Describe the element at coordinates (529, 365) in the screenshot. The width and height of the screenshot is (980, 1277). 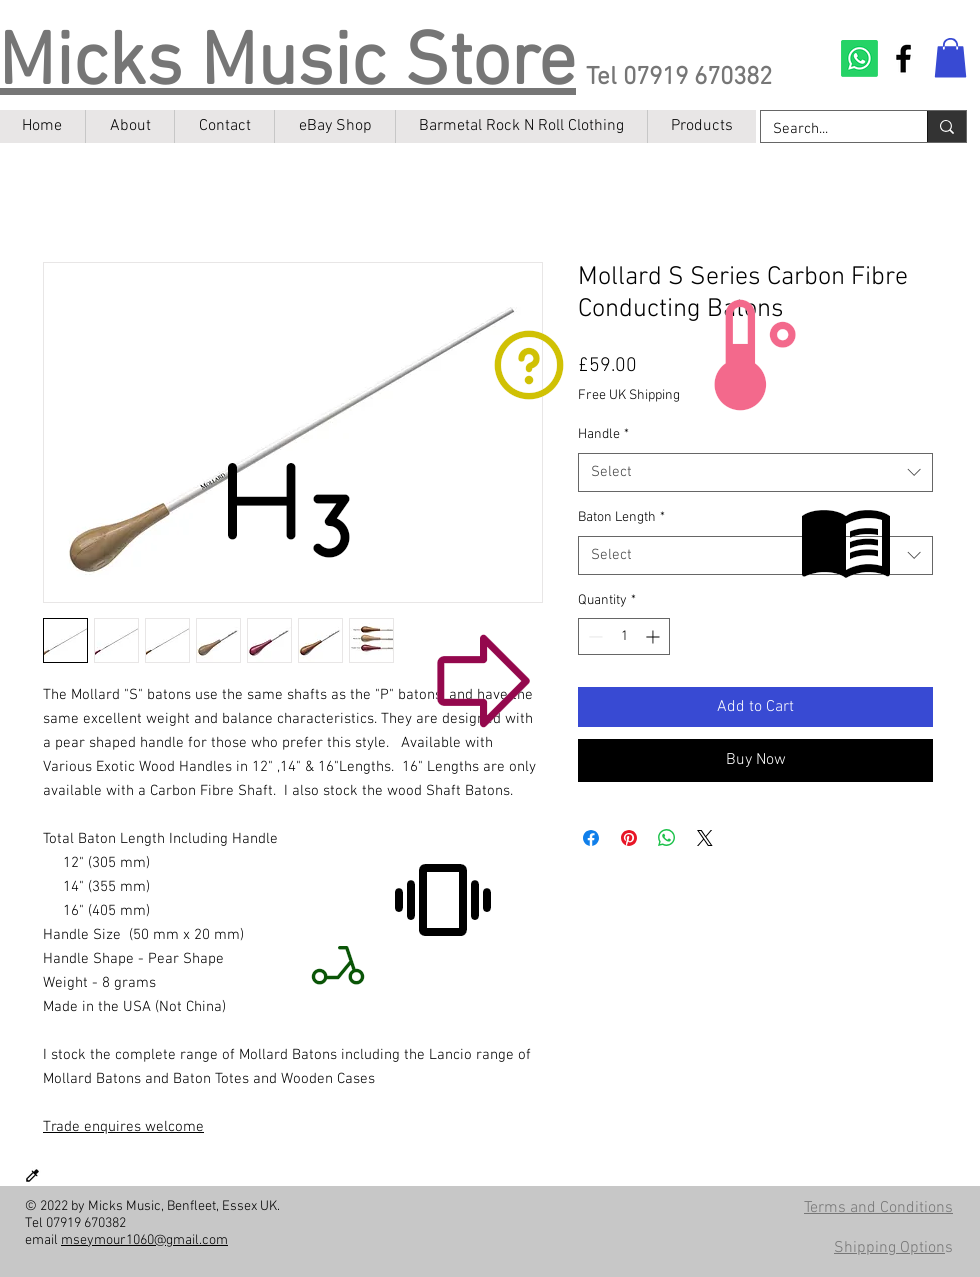
I see `access help or support` at that location.